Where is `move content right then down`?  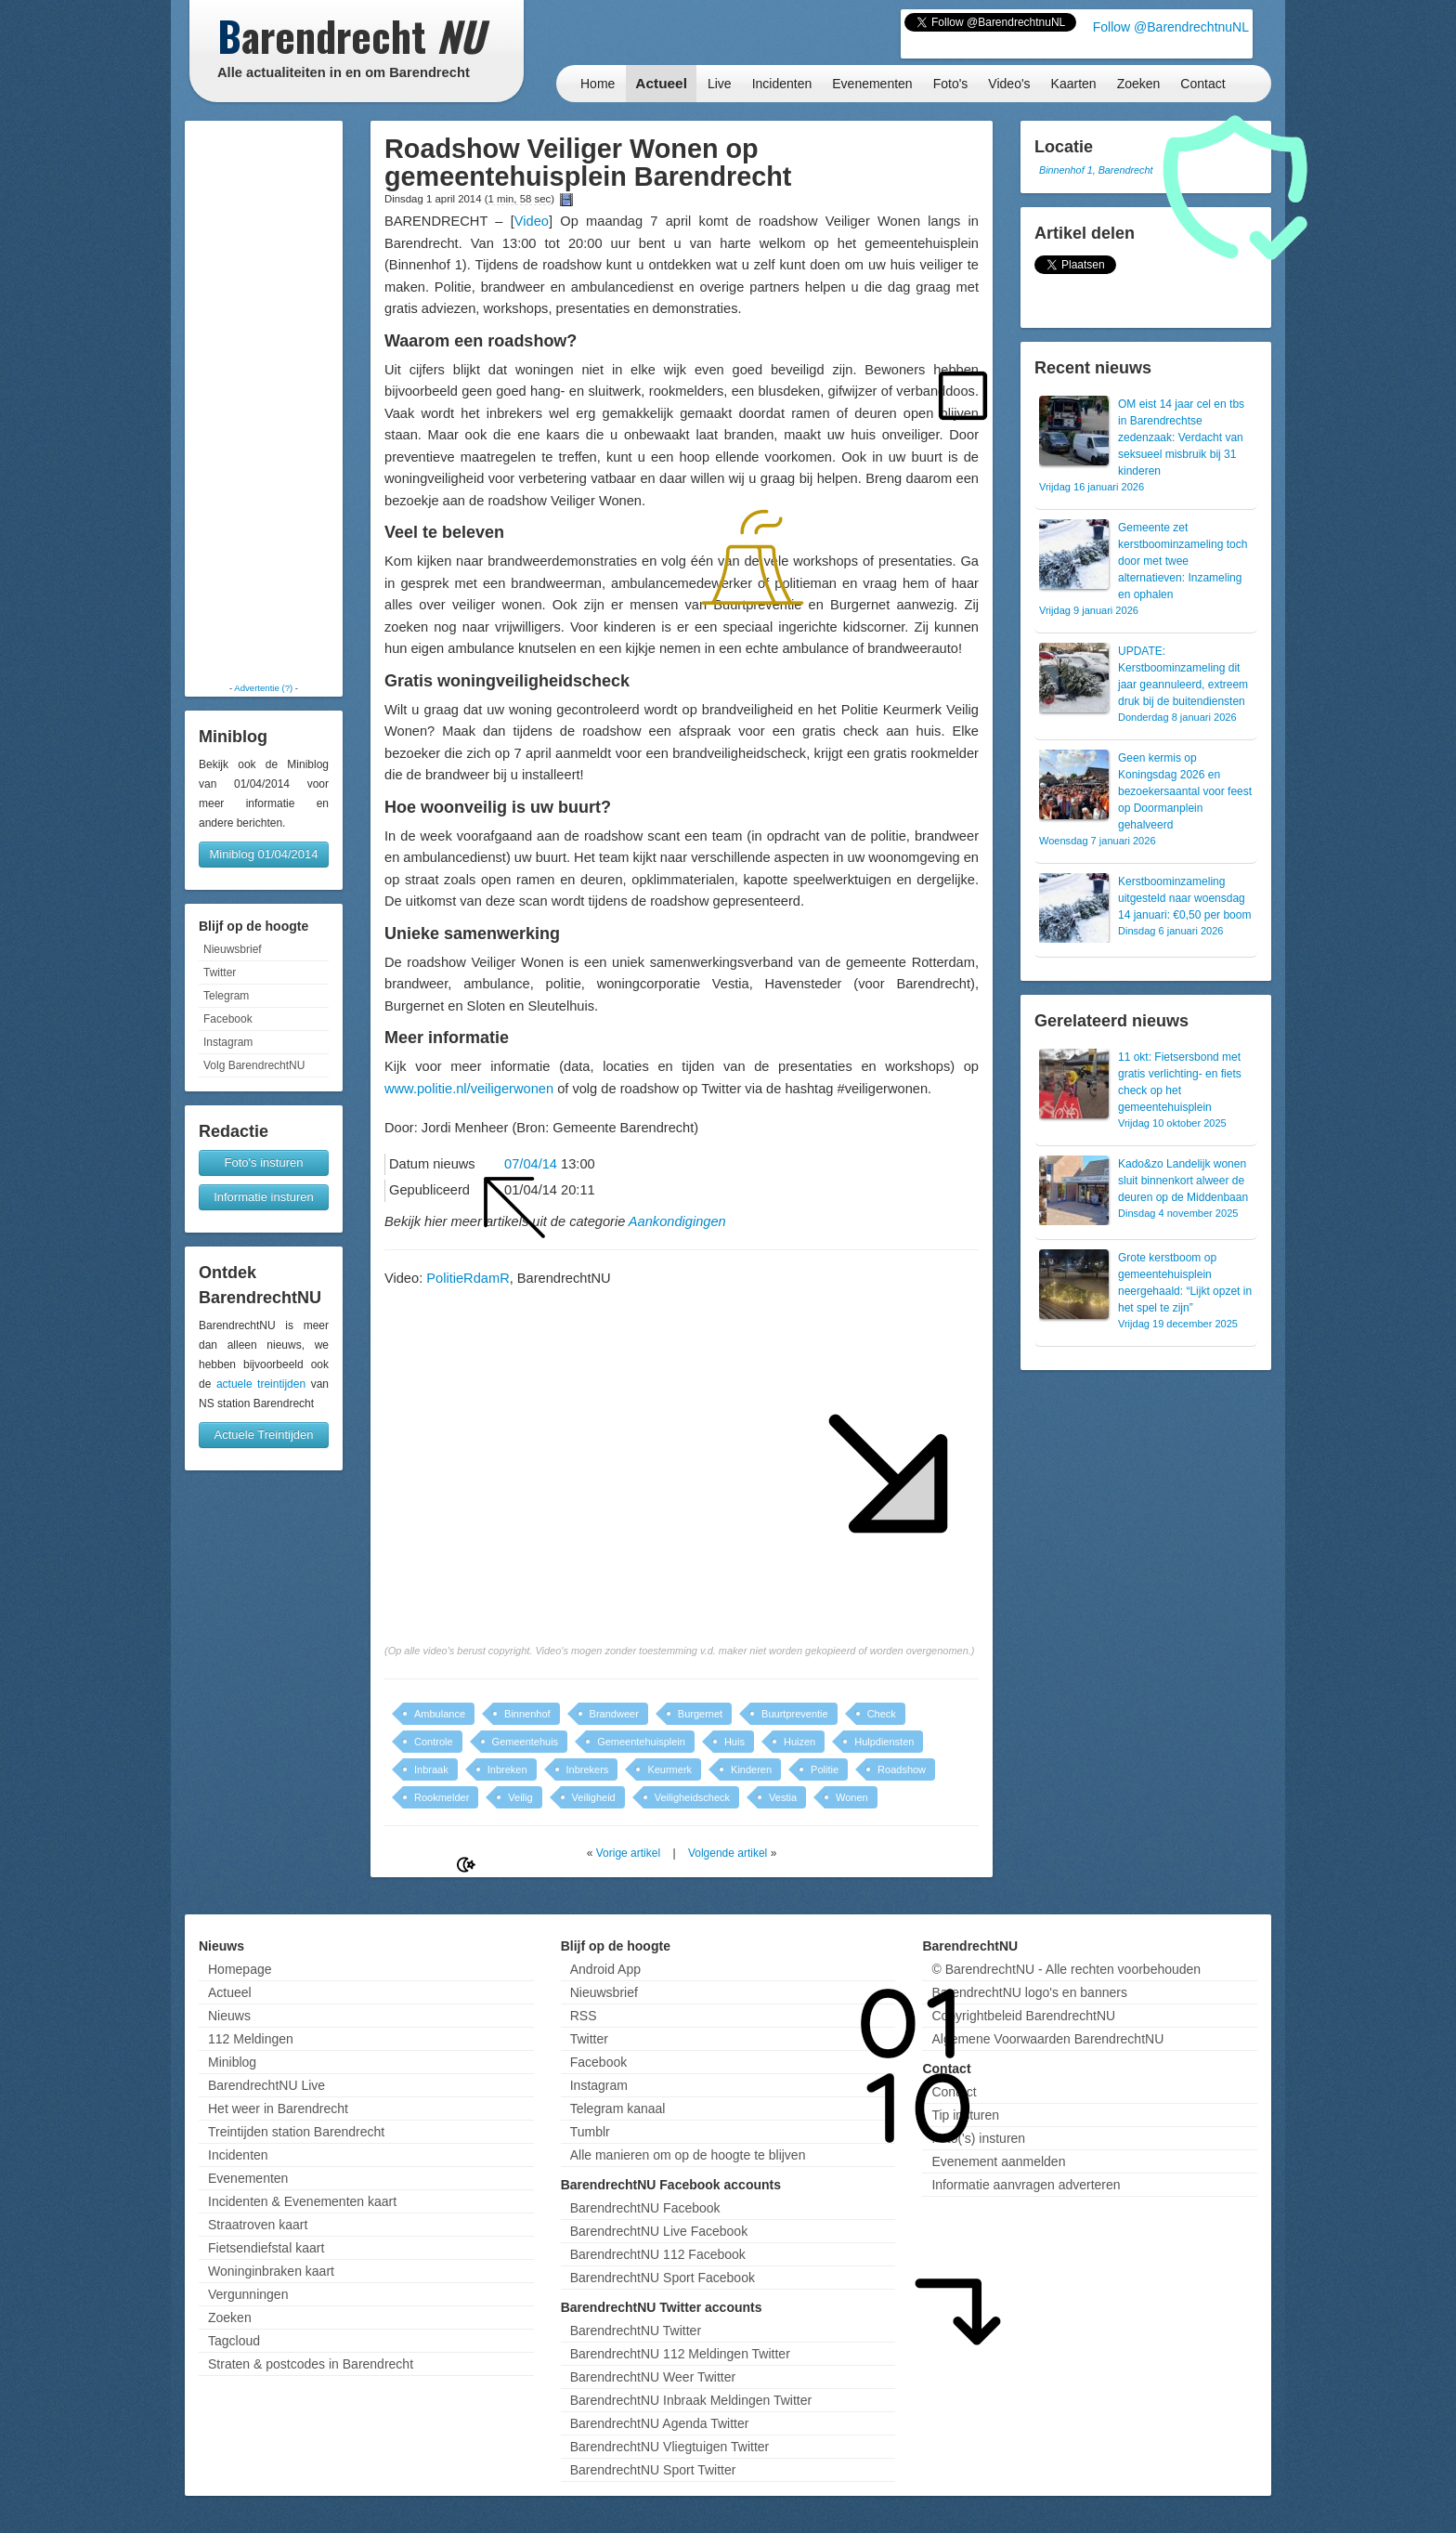 move content right then down is located at coordinates (957, 2308).